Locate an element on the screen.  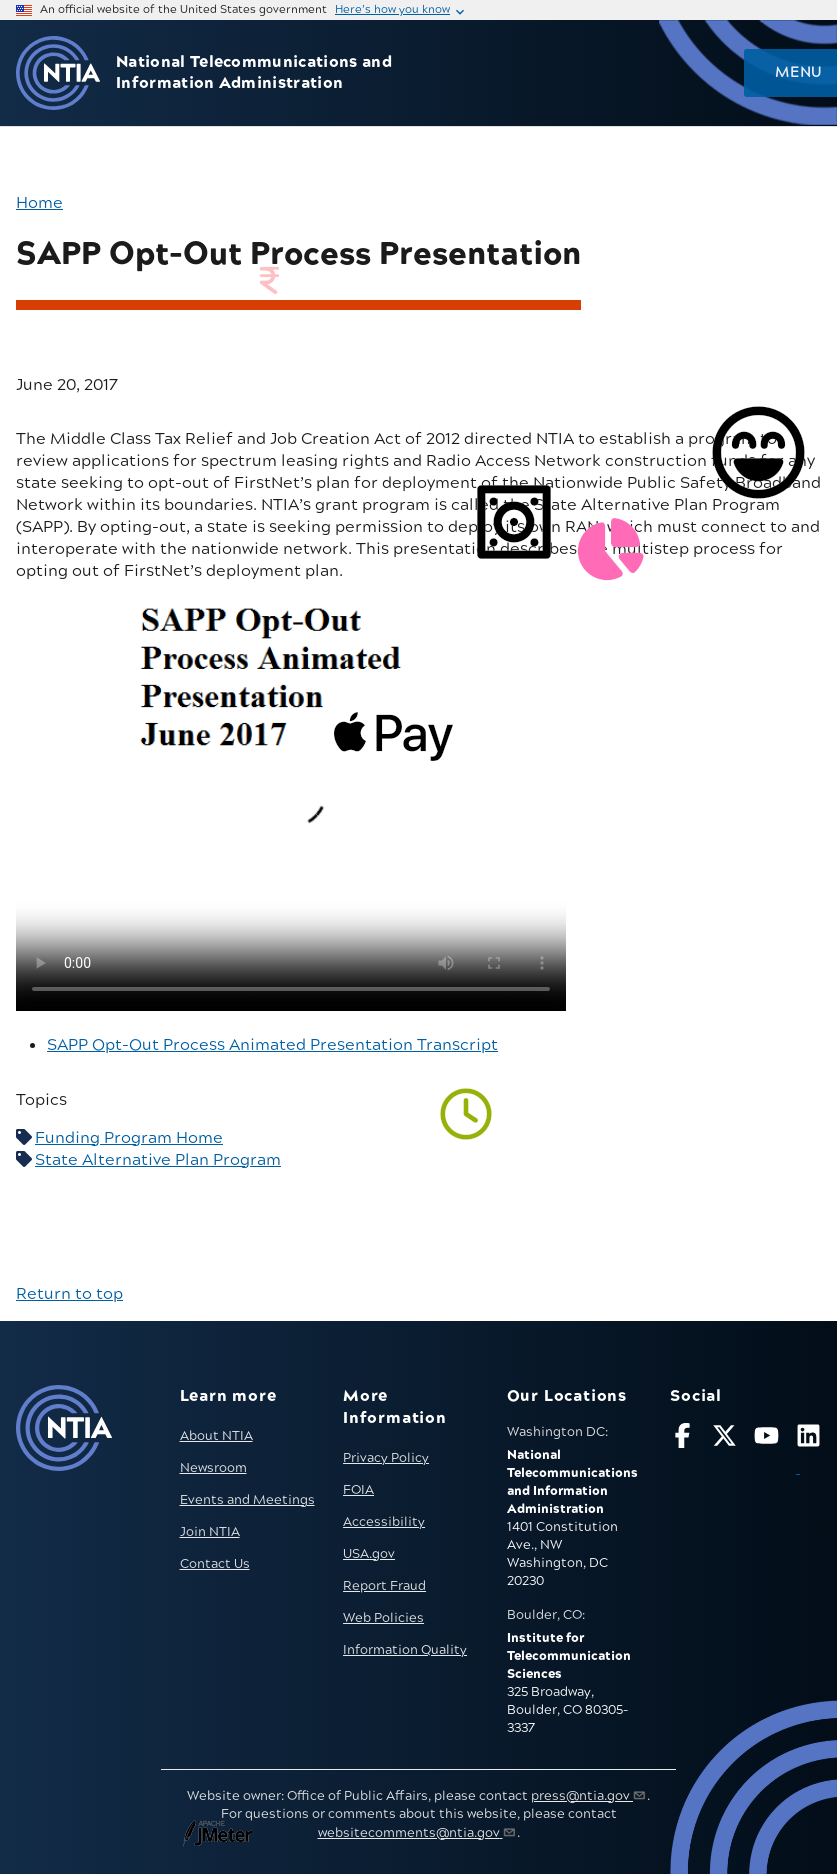
view price in indian rupees is located at coordinates (269, 280).